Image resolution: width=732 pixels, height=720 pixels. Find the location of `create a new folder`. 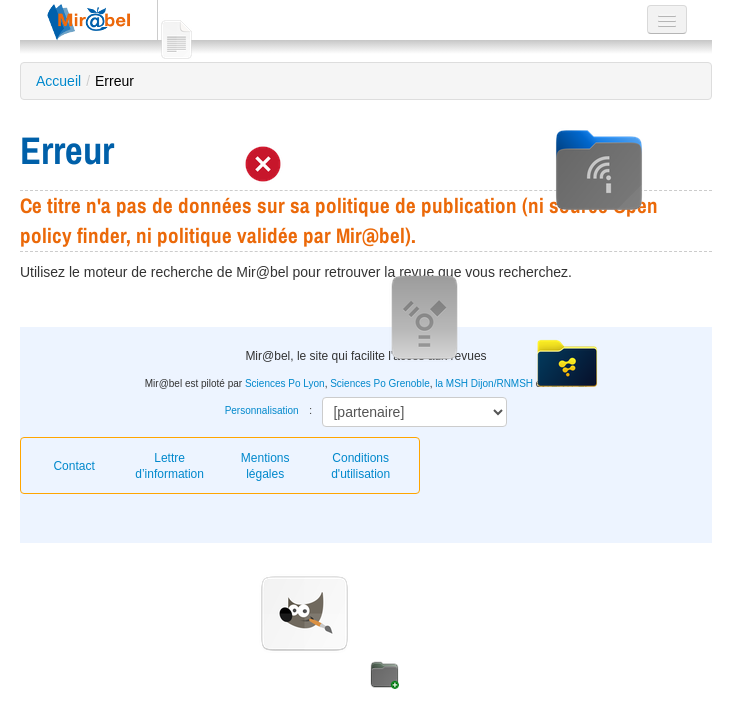

create a new folder is located at coordinates (384, 674).